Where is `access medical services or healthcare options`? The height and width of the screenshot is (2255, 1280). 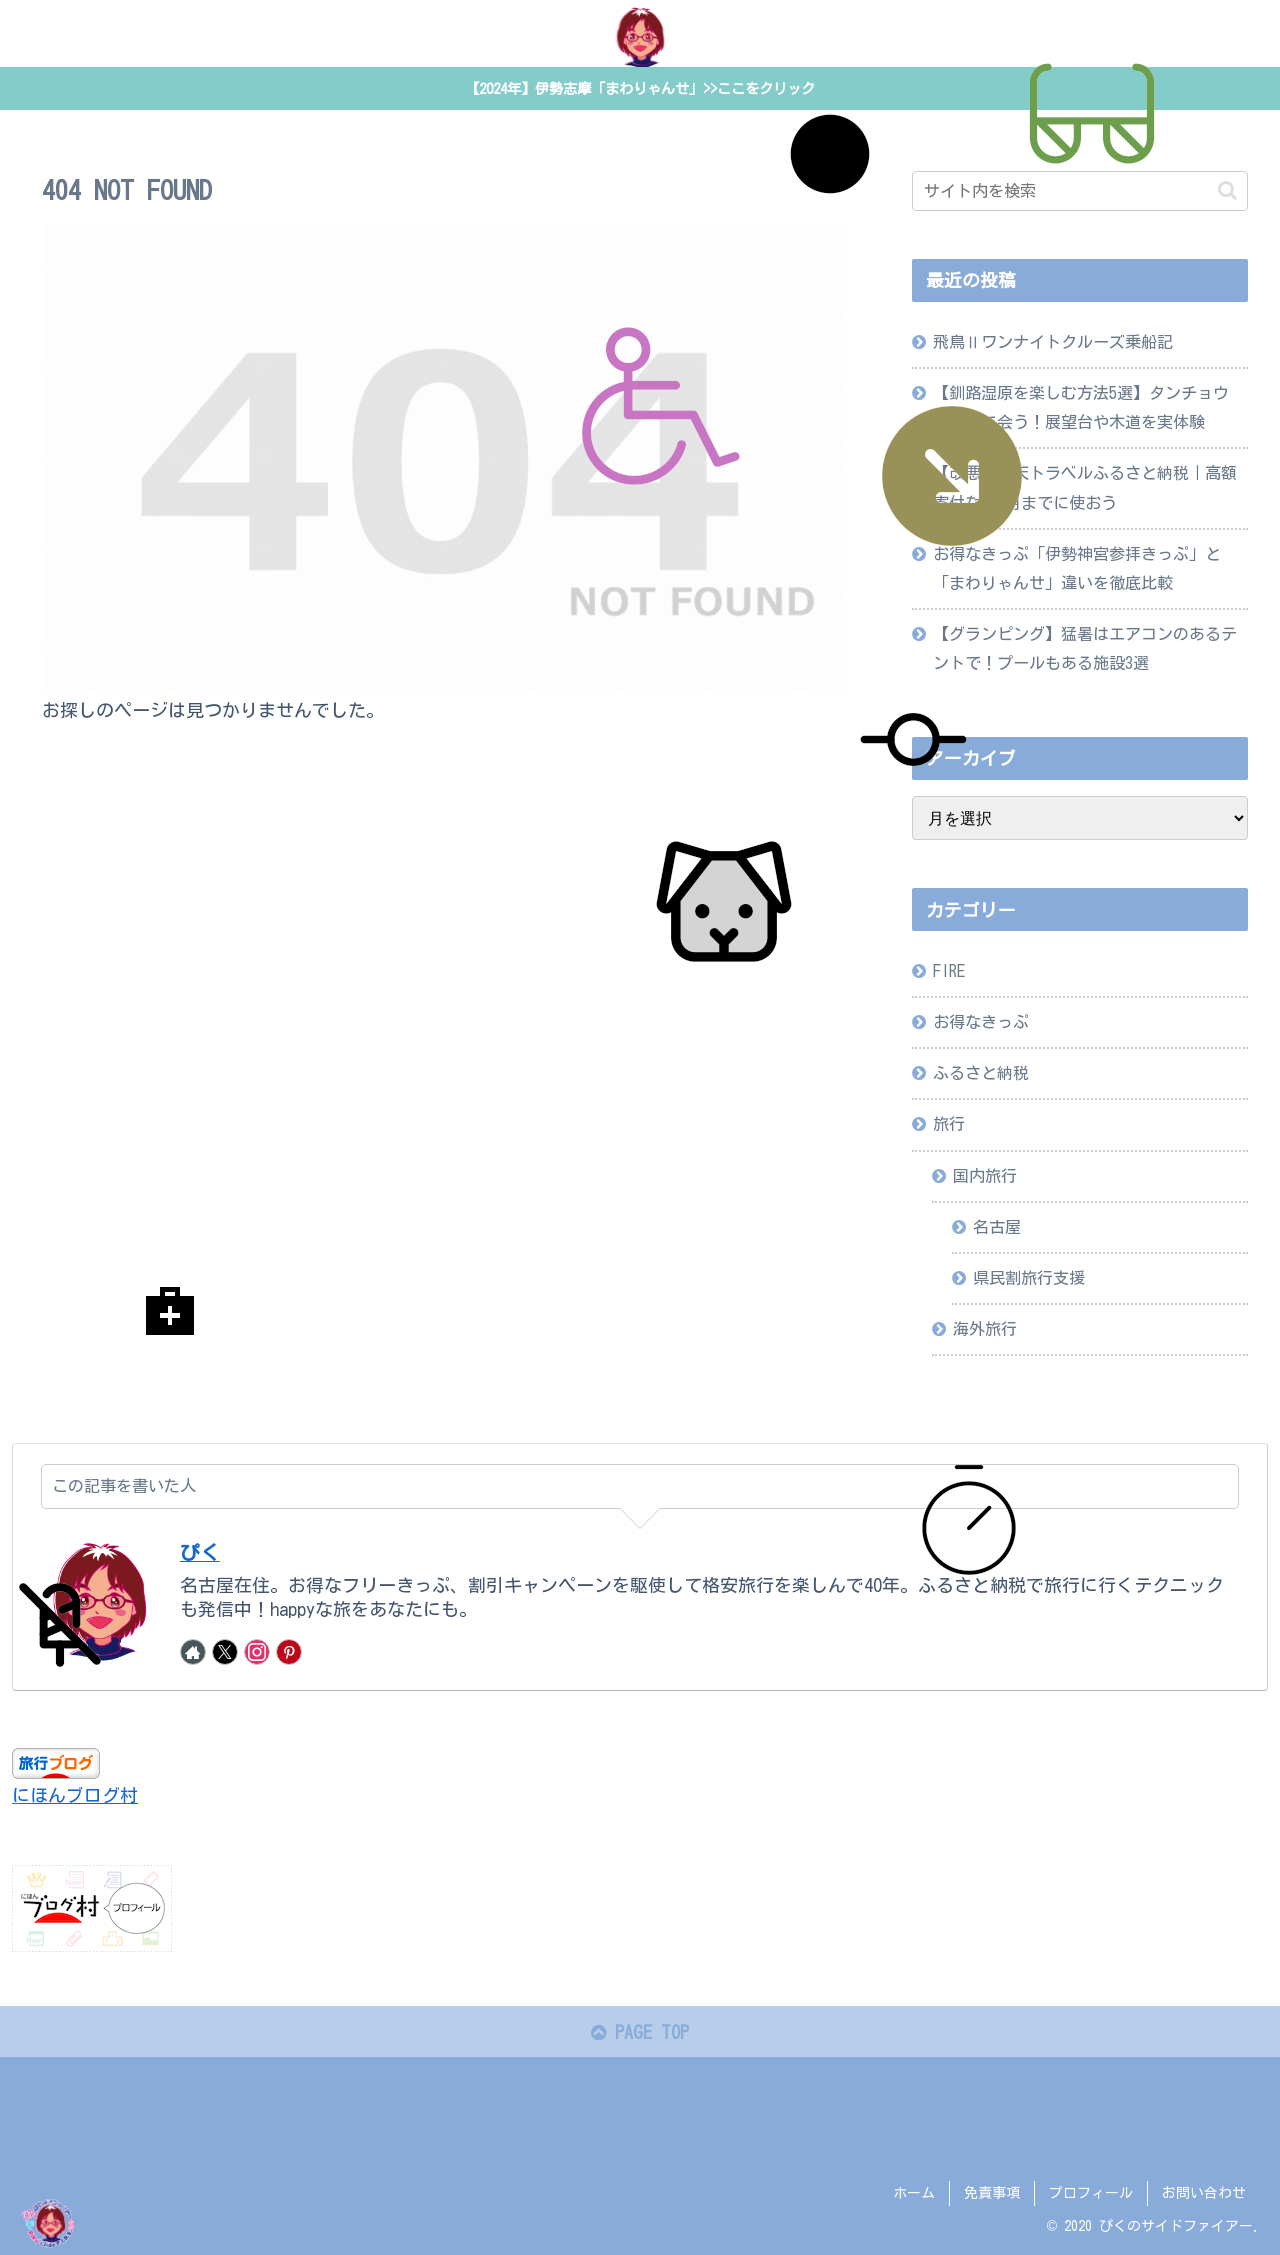 access medical services or healthcare options is located at coordinates (170, 1311).